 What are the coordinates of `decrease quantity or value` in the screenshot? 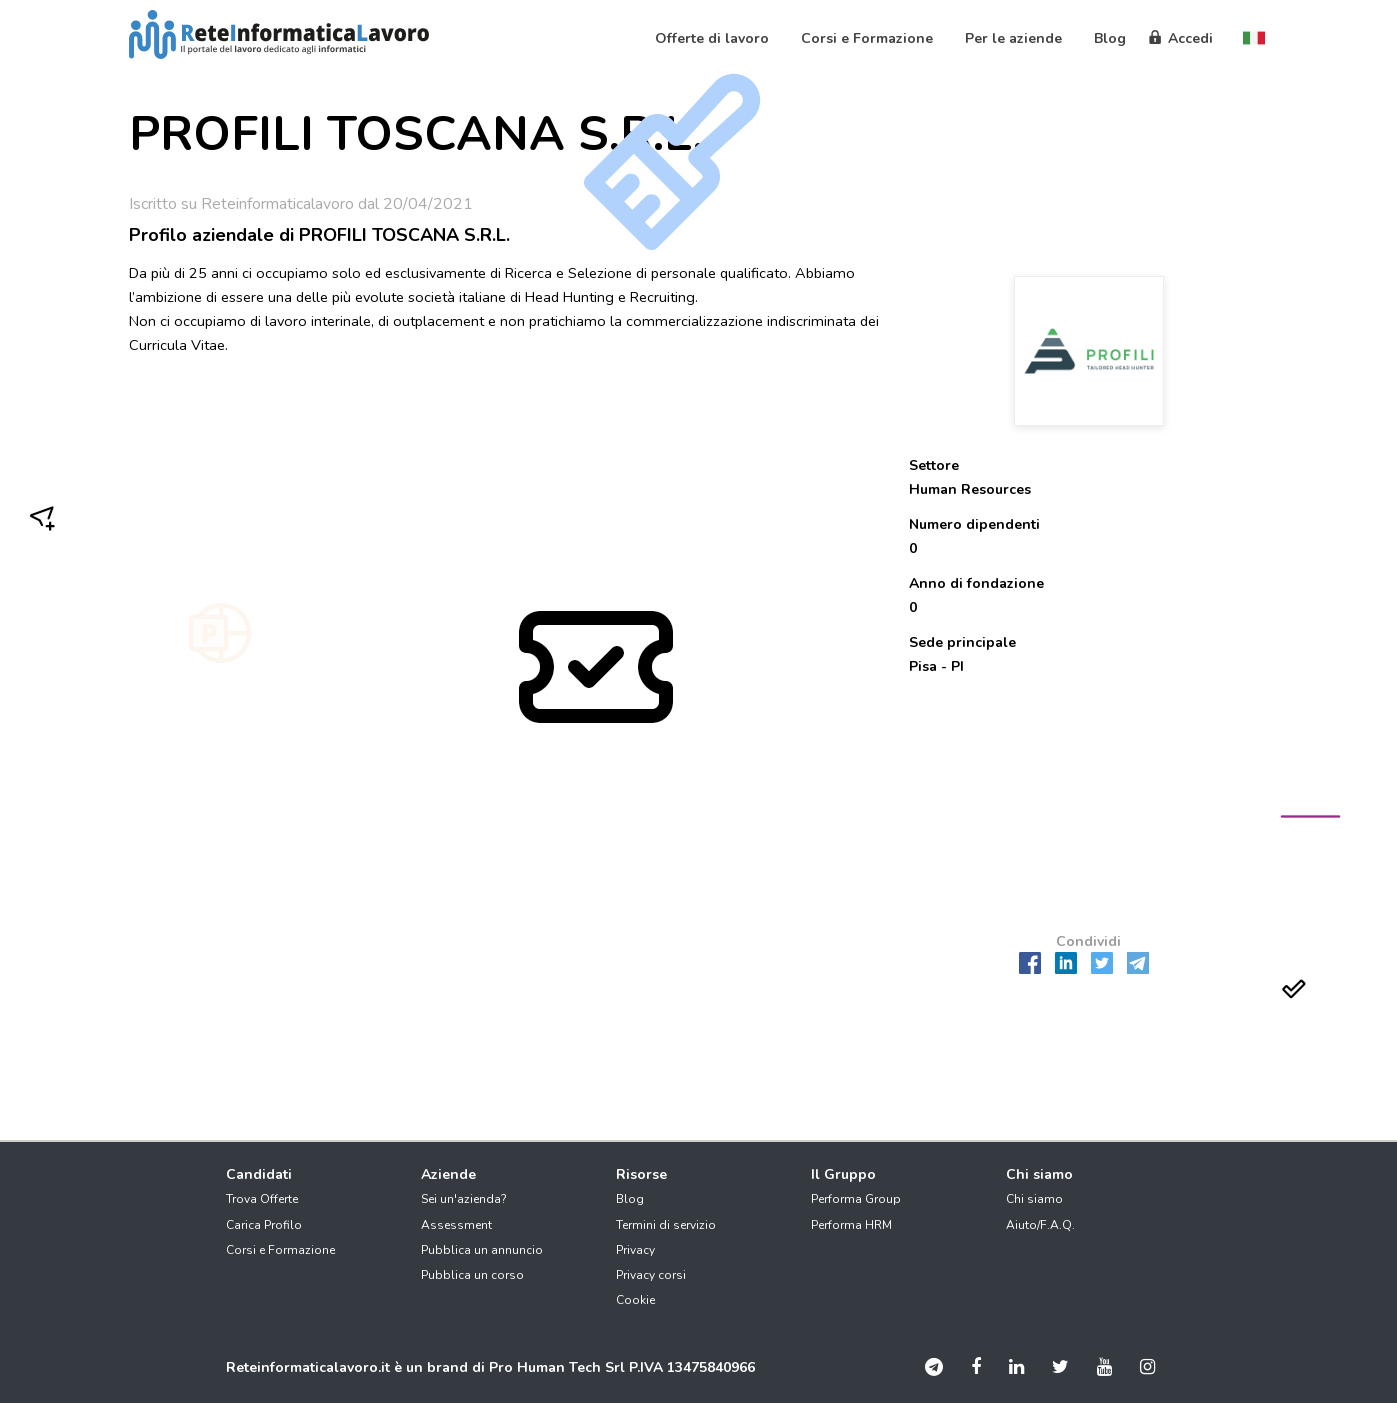 It's located at (1310, 816).